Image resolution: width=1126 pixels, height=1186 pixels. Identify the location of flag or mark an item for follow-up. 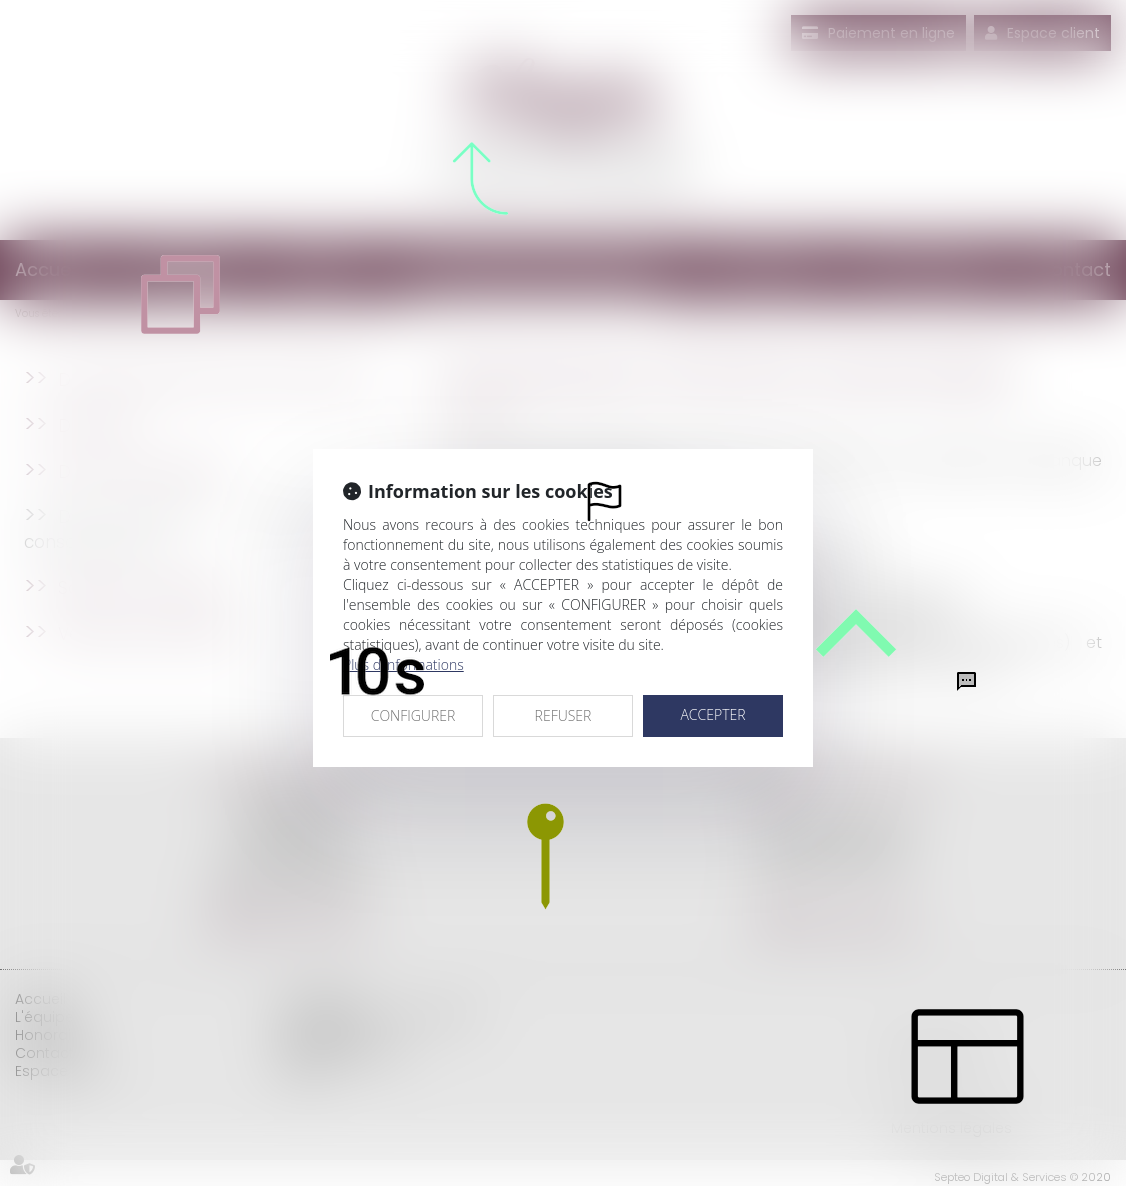
(604, 501).